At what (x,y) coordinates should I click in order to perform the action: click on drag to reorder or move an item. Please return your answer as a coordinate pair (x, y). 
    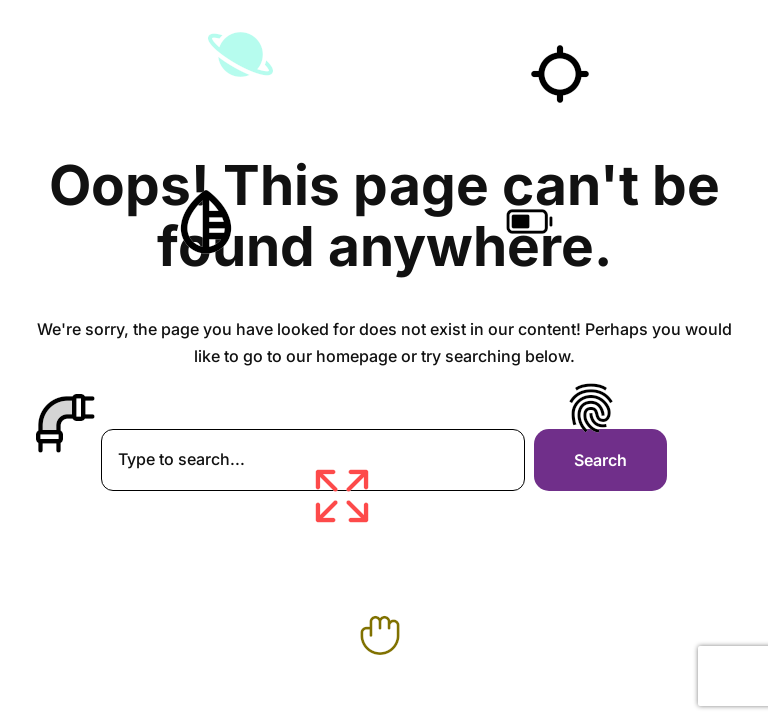
    Looking at the image, I should click on (380, 630).